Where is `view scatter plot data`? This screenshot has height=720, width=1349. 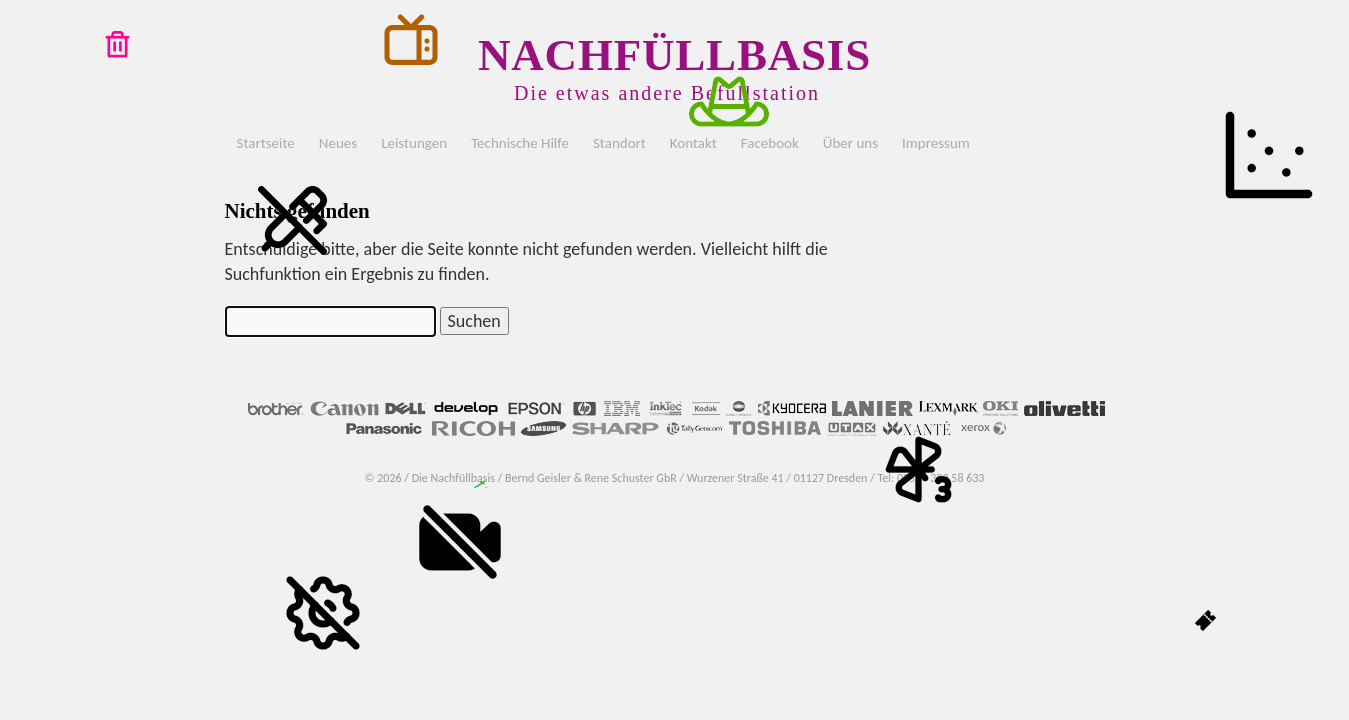
view scatter plot data is located at coordinates (1269, 155).